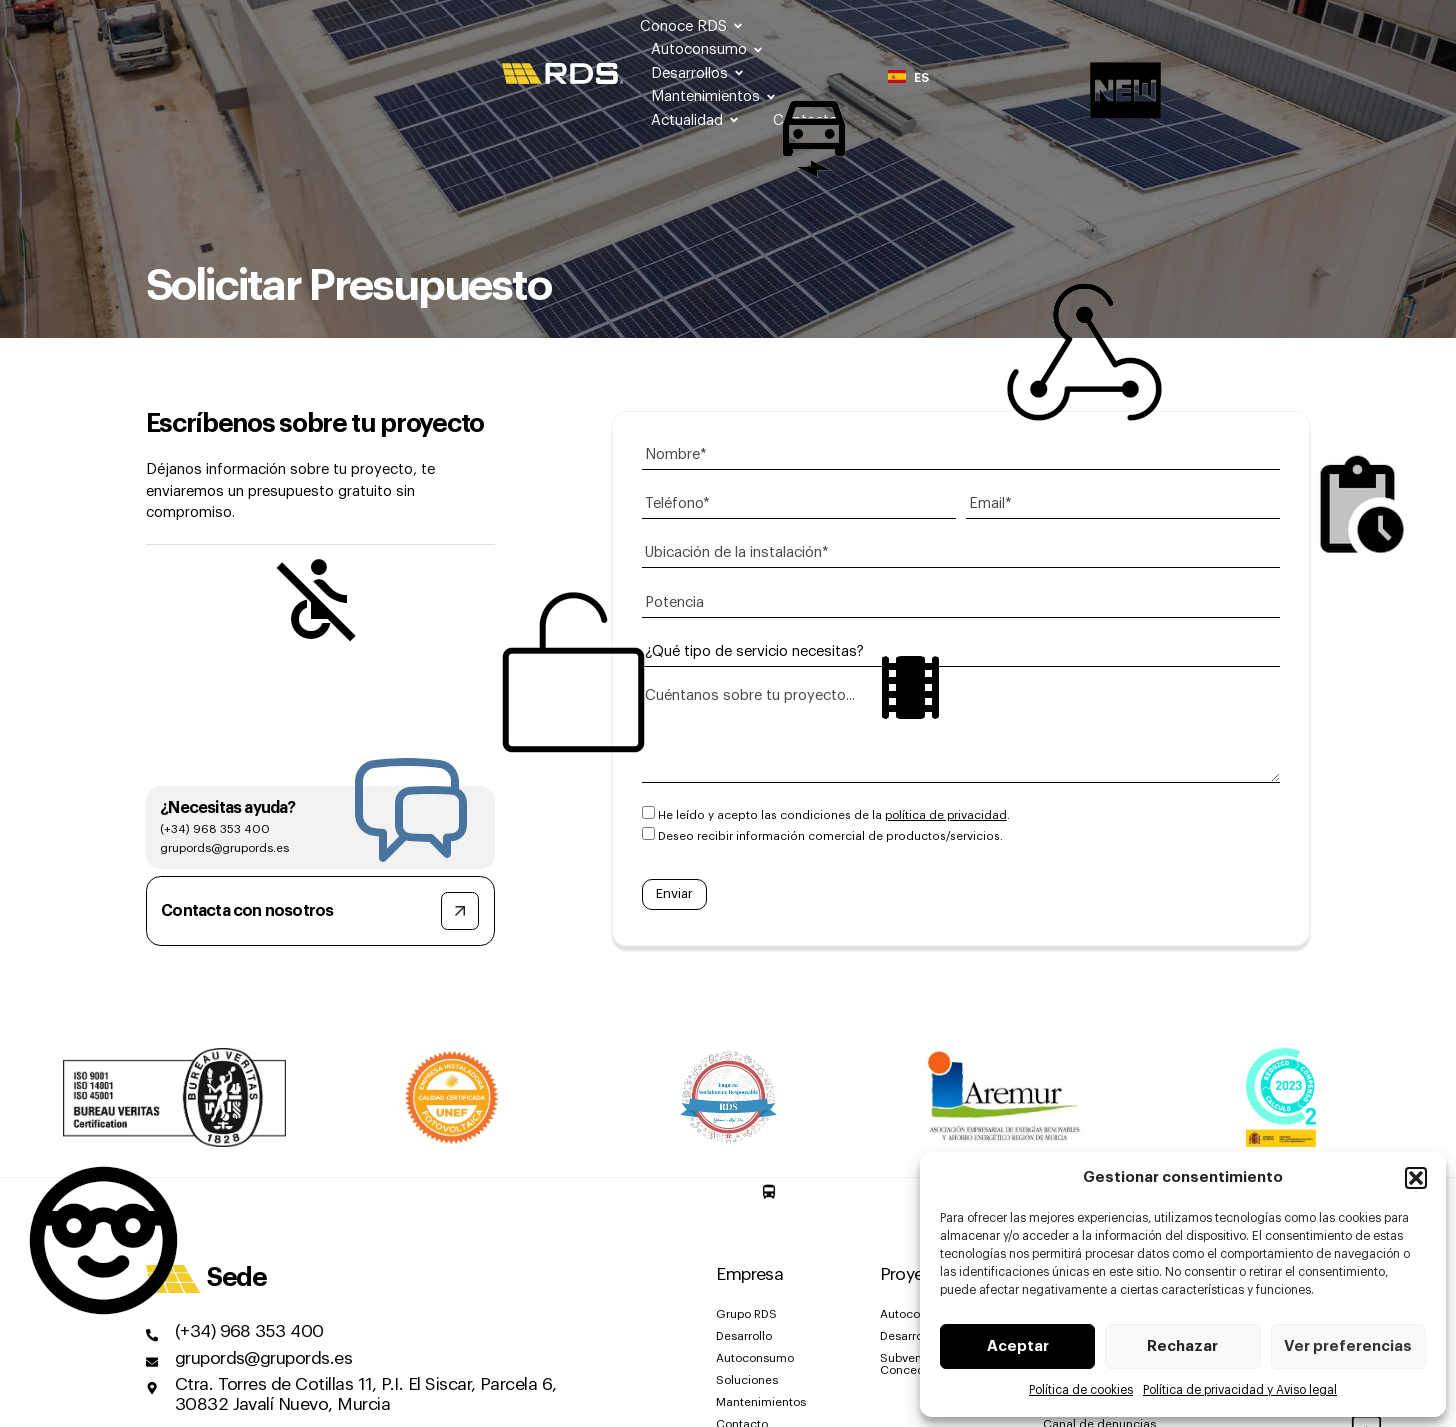 The image size is (1456, 1427). What do you see at coordinates (769, 1192) in the screenshot?
I see `view bus routes and schedules` at bounding box center [769, 1192].